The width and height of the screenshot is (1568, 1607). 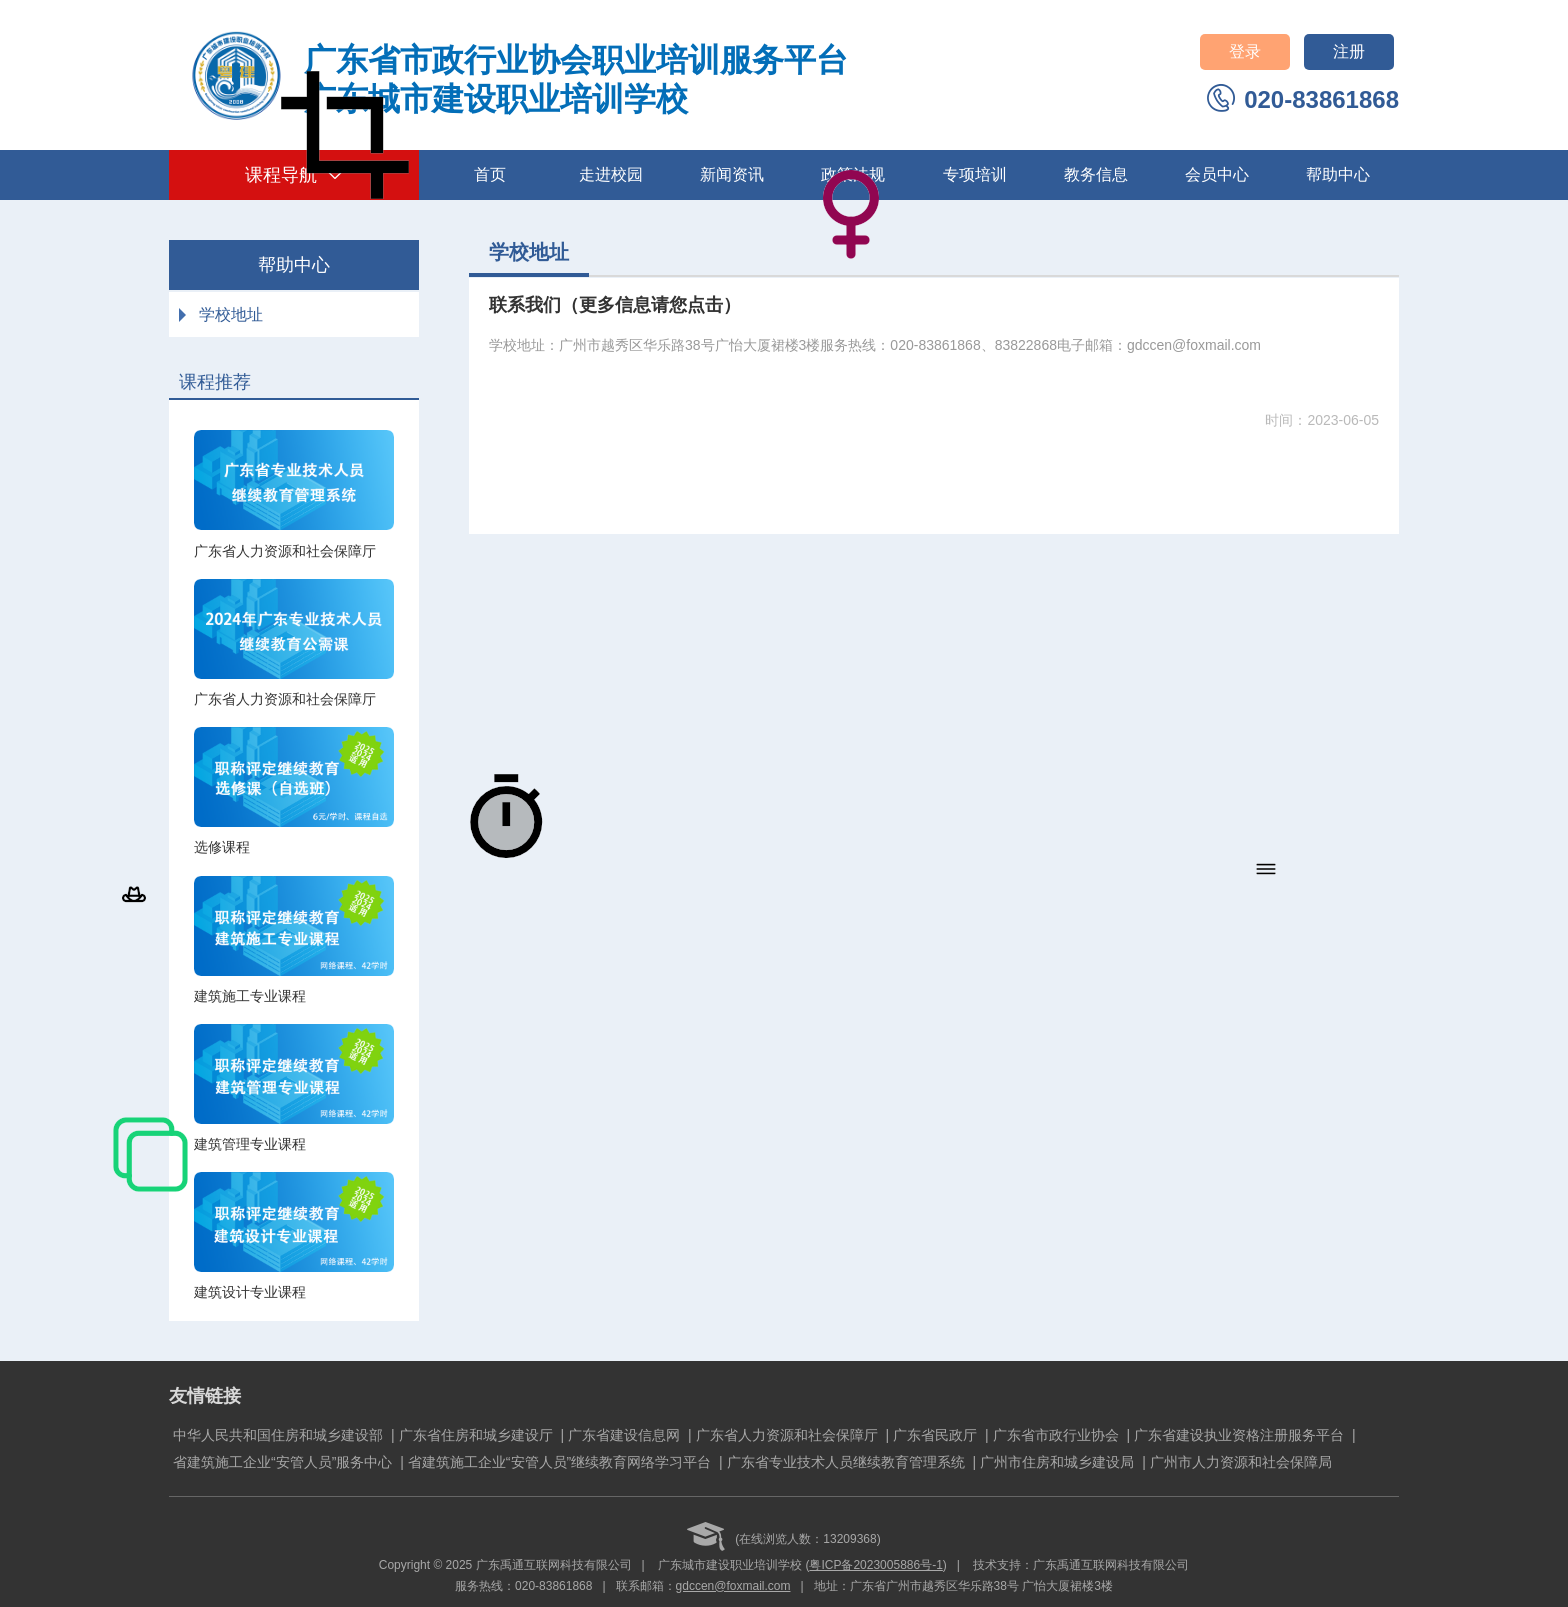 What do you see at coordinates (150, 1154) in the screenshot?
I see `copy to clipboard` at bounding box center [150, 1154].